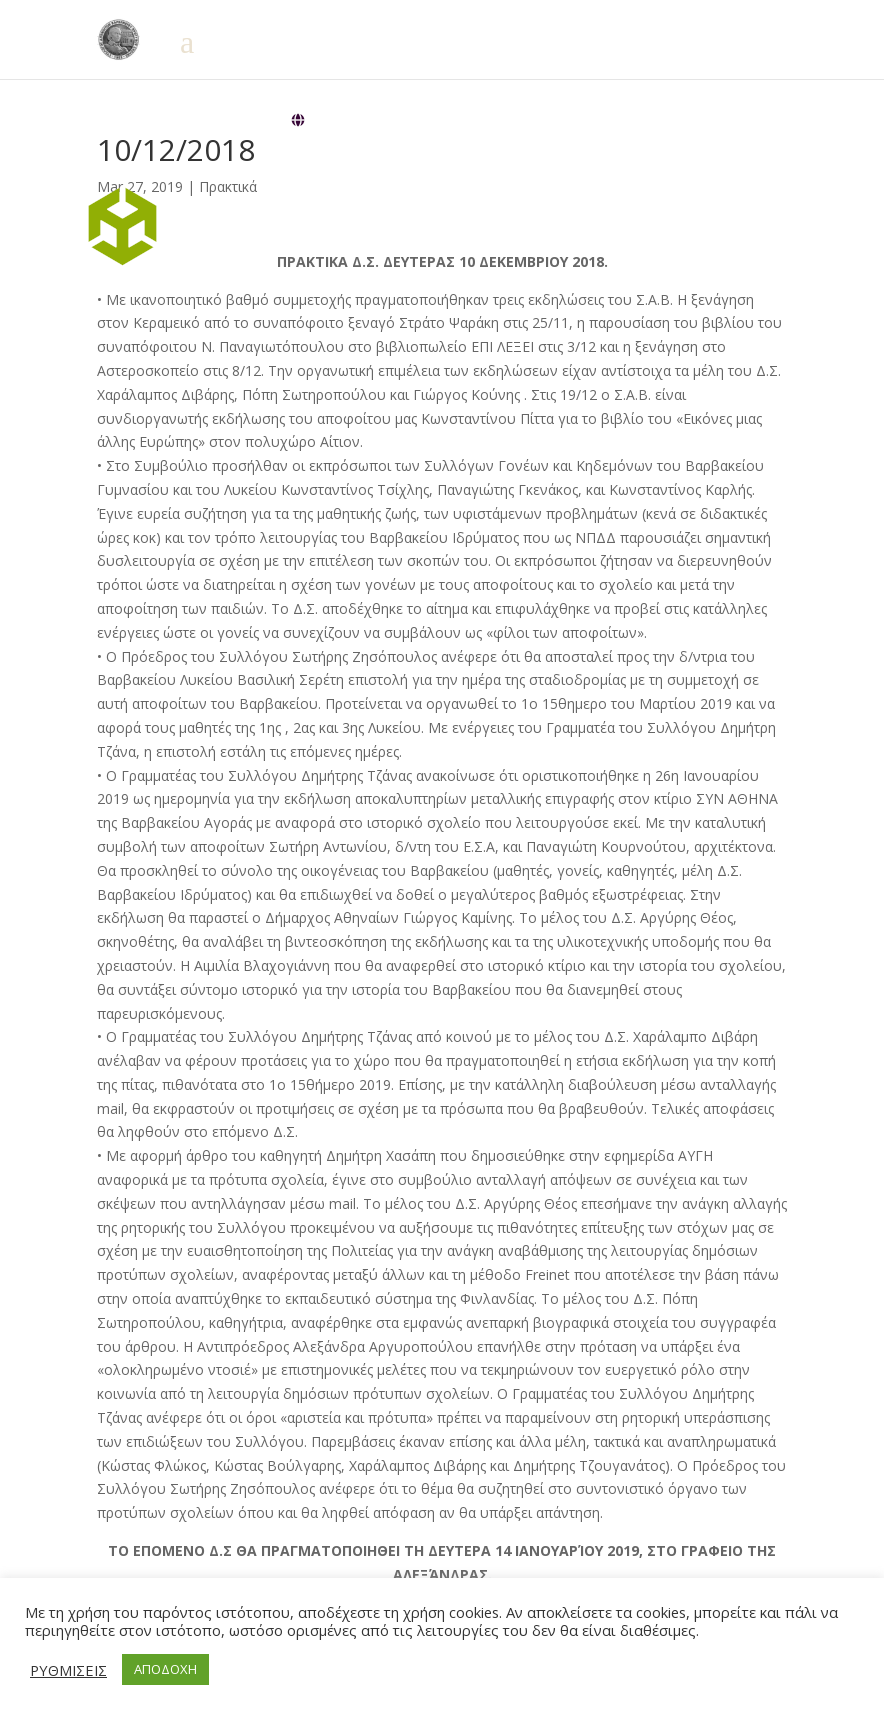 This screenshot has height=1715, width=884. What do you see at coordinates (122, 226) in the screenshot?
I see `Unity game engine logo` at bounding box center [122, 226].